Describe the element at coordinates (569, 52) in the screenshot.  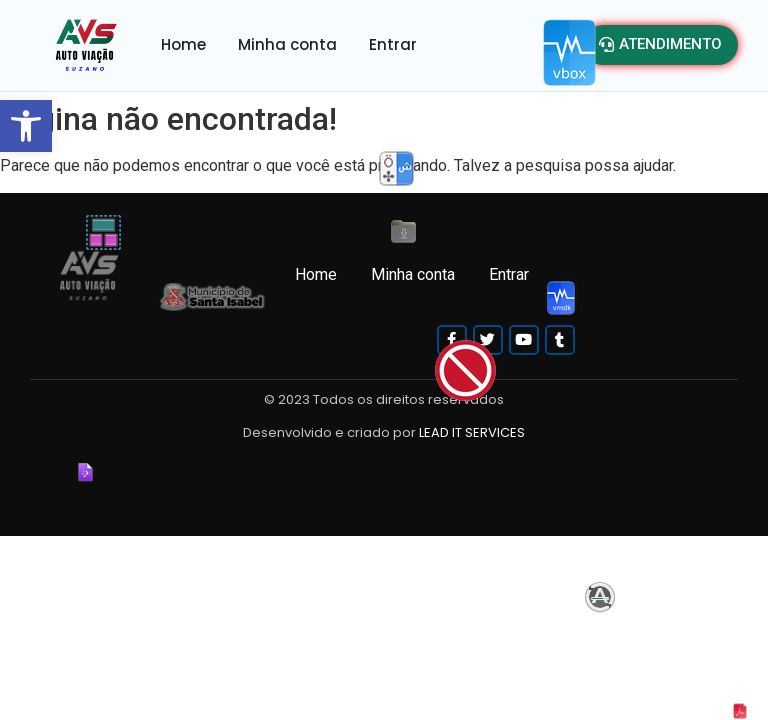
I see `virtualbox virtual machine configuration file` at that location.